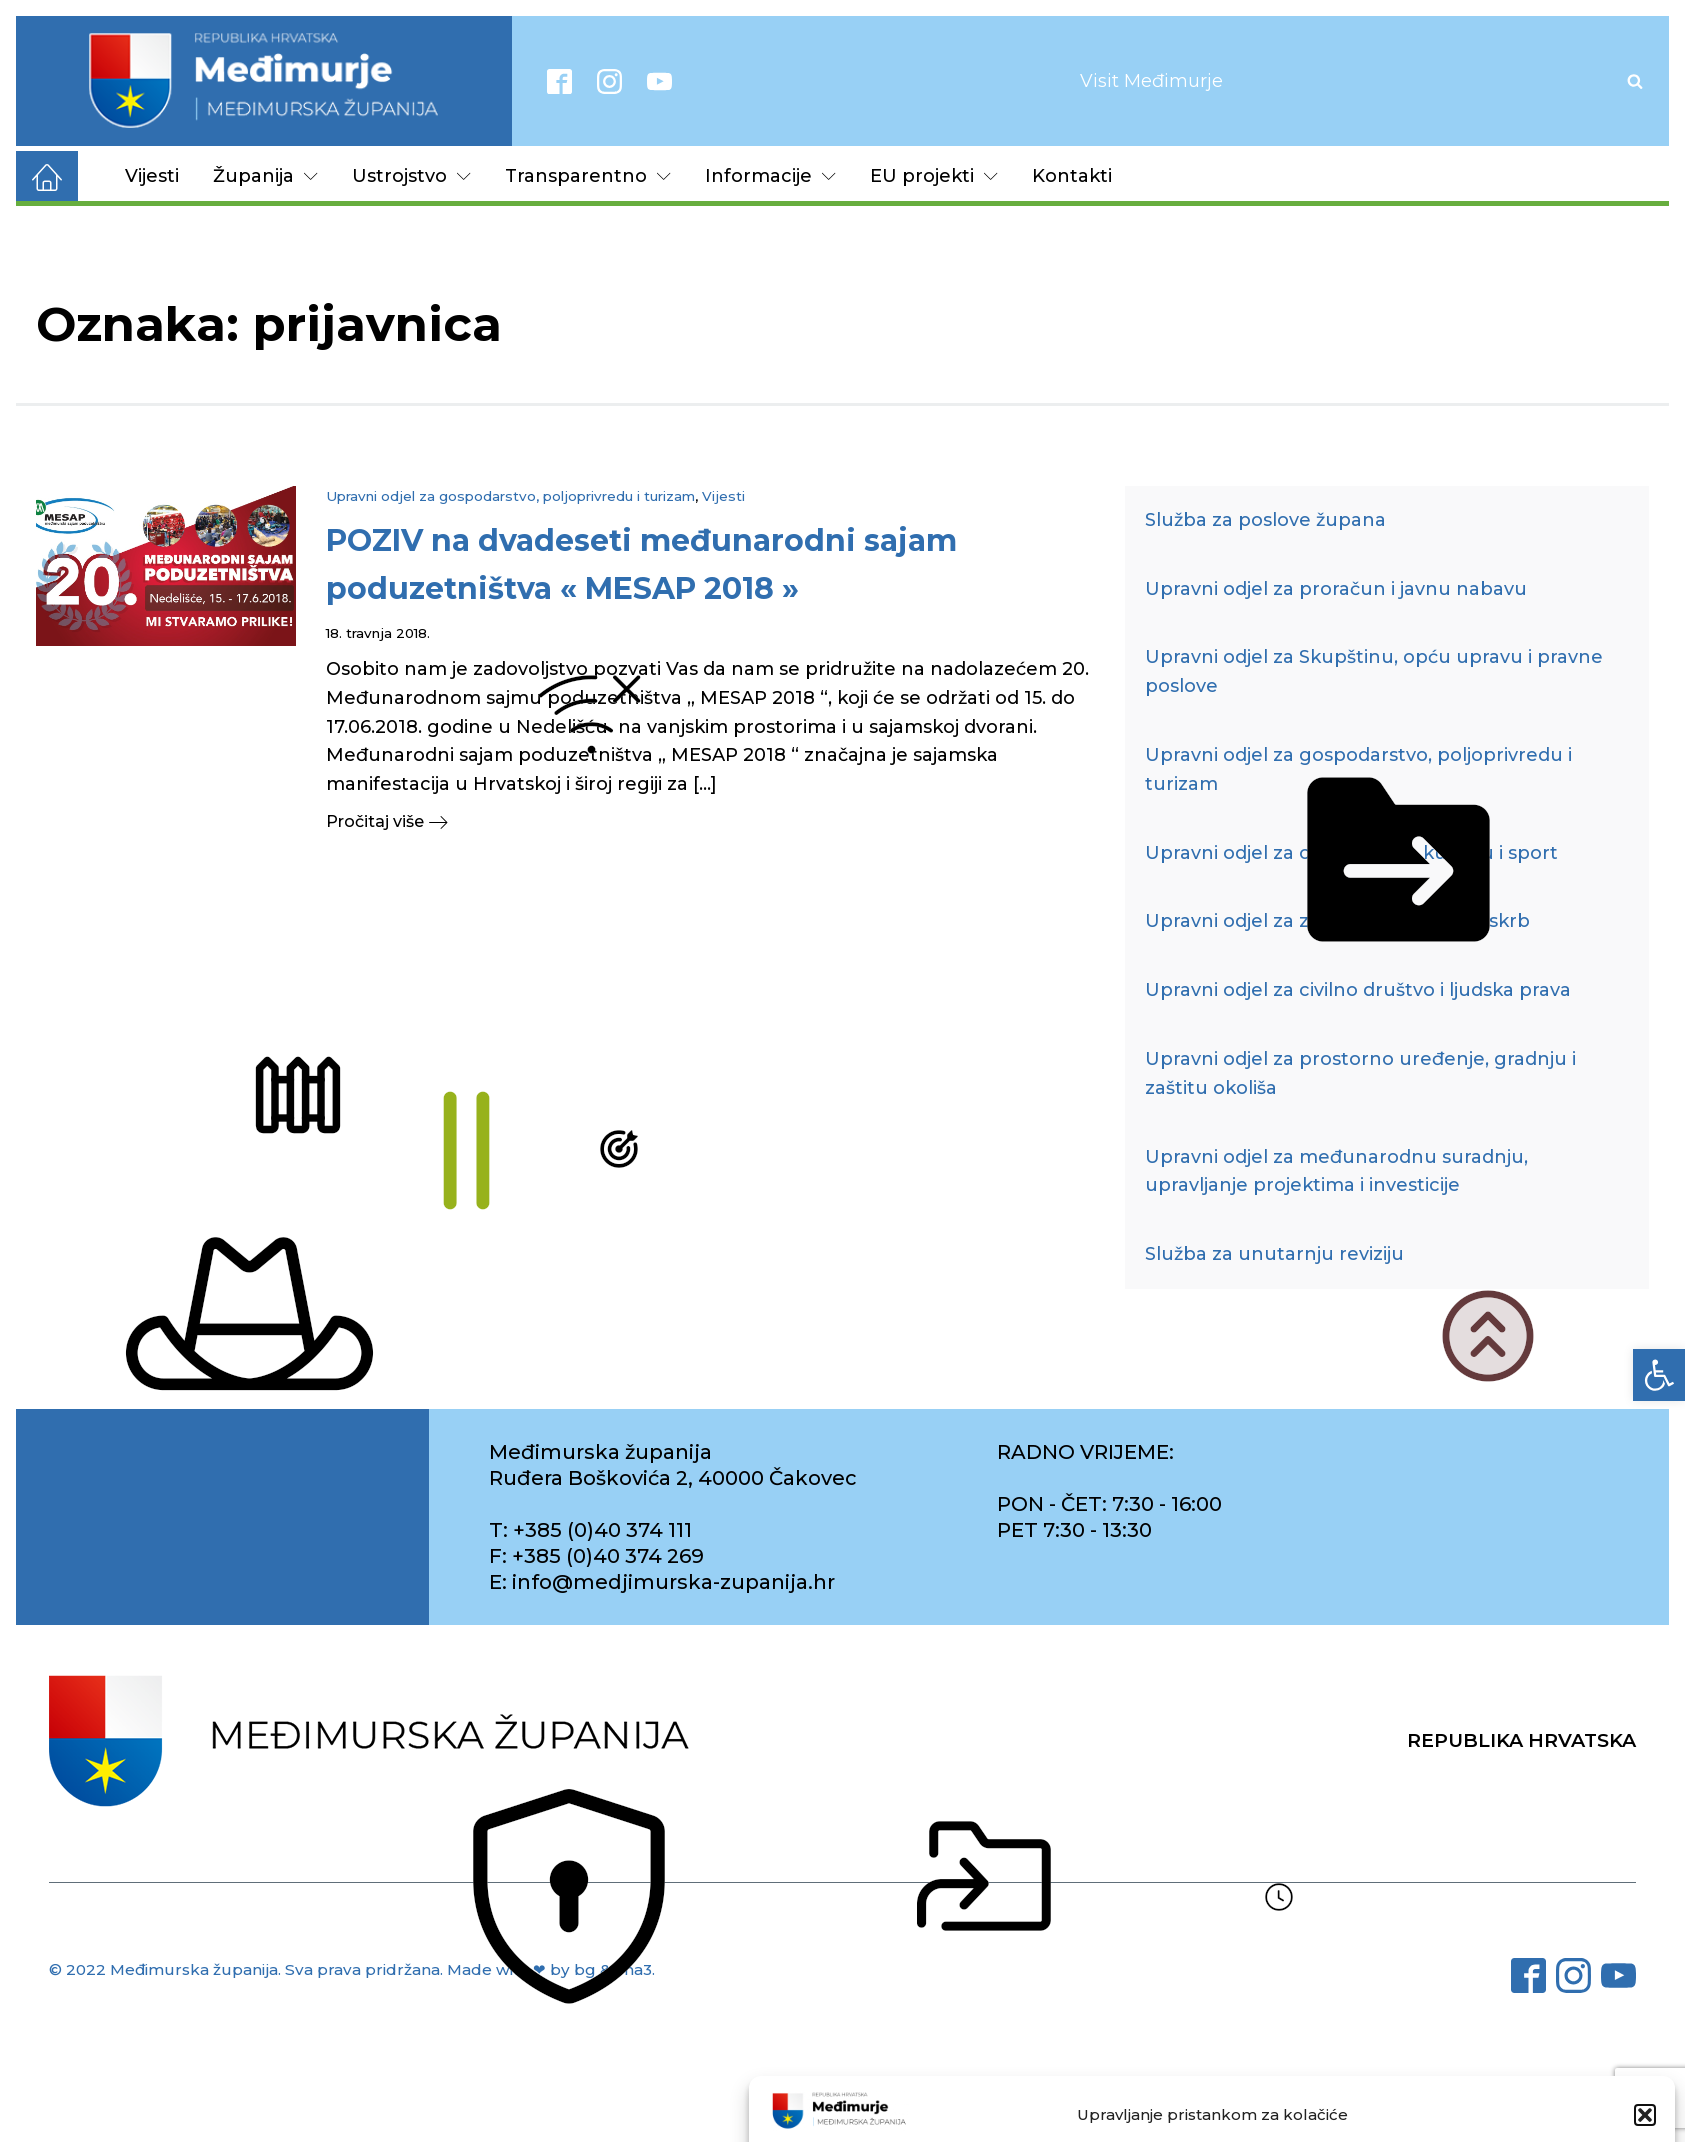 This screenshot has height=2142, width=1685. Describe the element at coordinates (619, 1149) in the screenshot. I see `view project goals or milestones` at that location.